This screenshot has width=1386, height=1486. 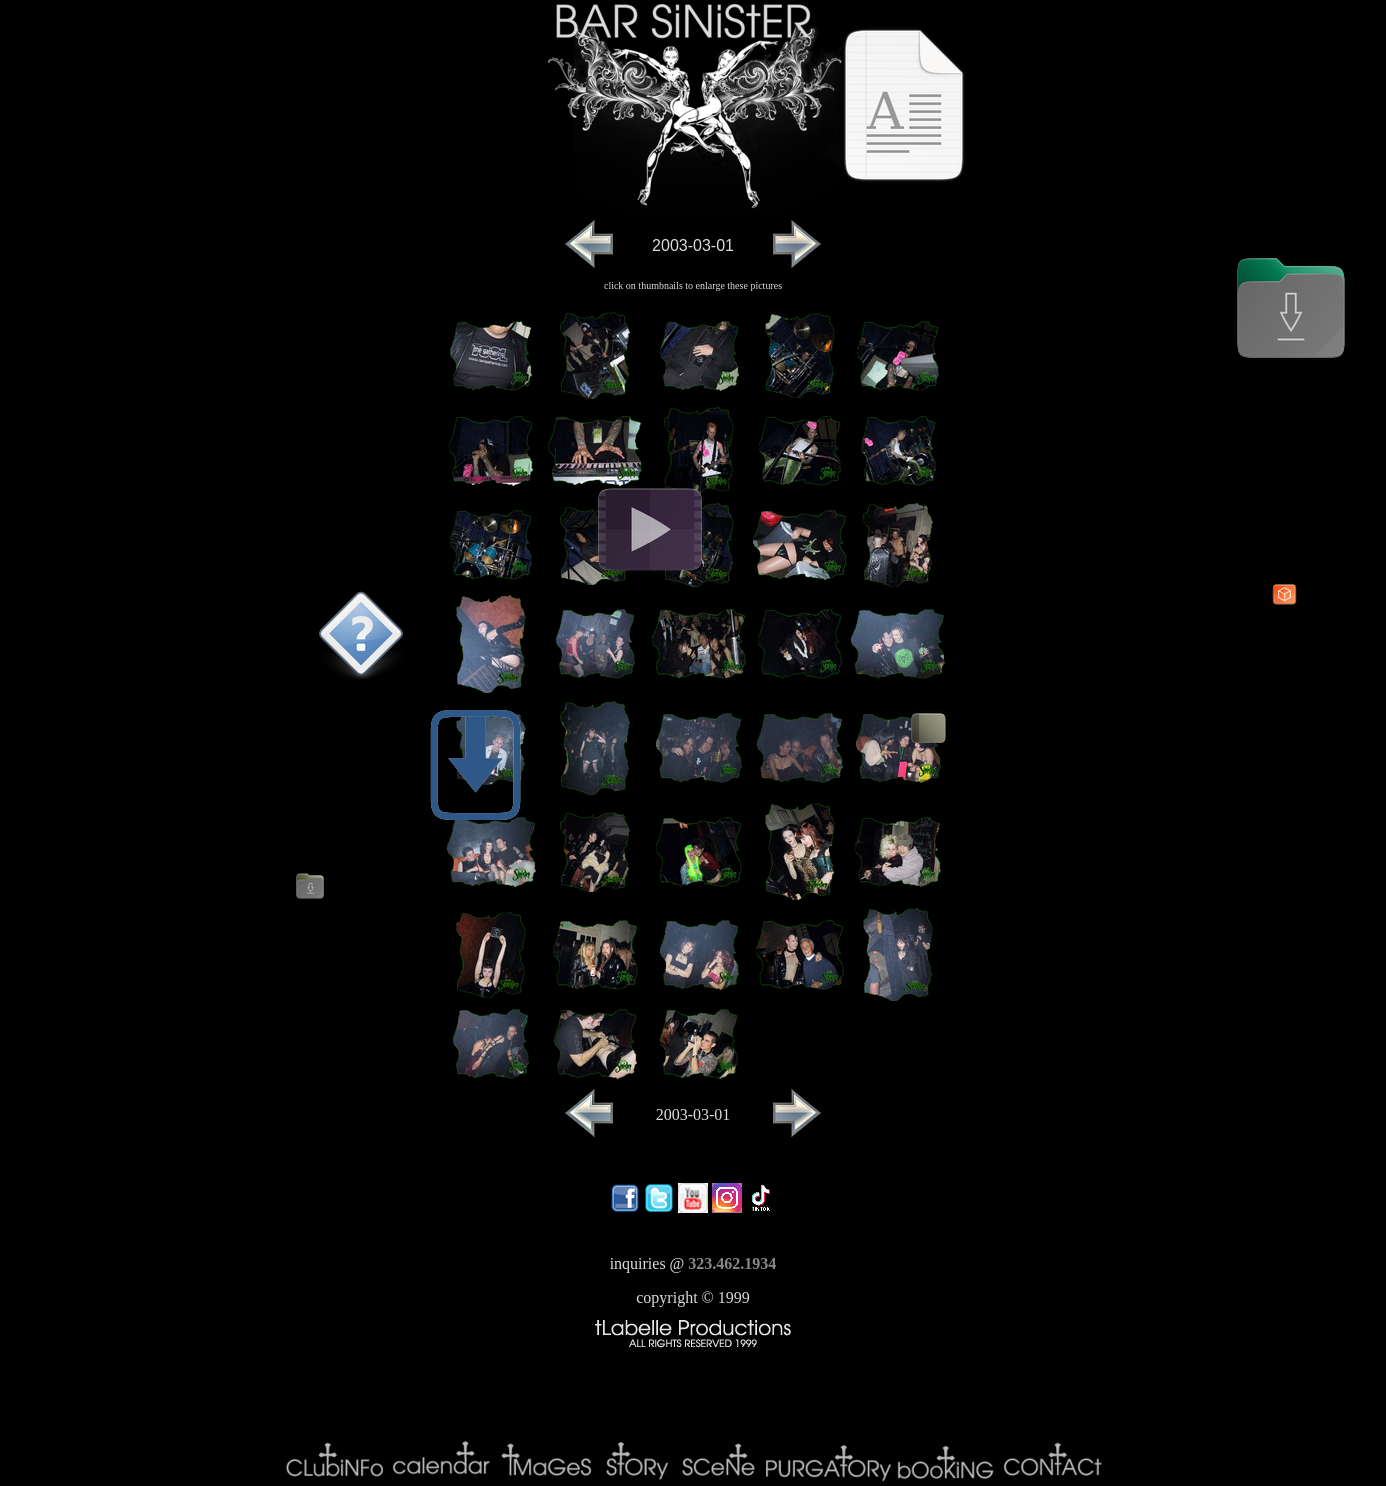 What do you see at coordinates (361, 635) in the screenshot?
I see `indicates a help or information dialog` at bounding box center [361, 635].